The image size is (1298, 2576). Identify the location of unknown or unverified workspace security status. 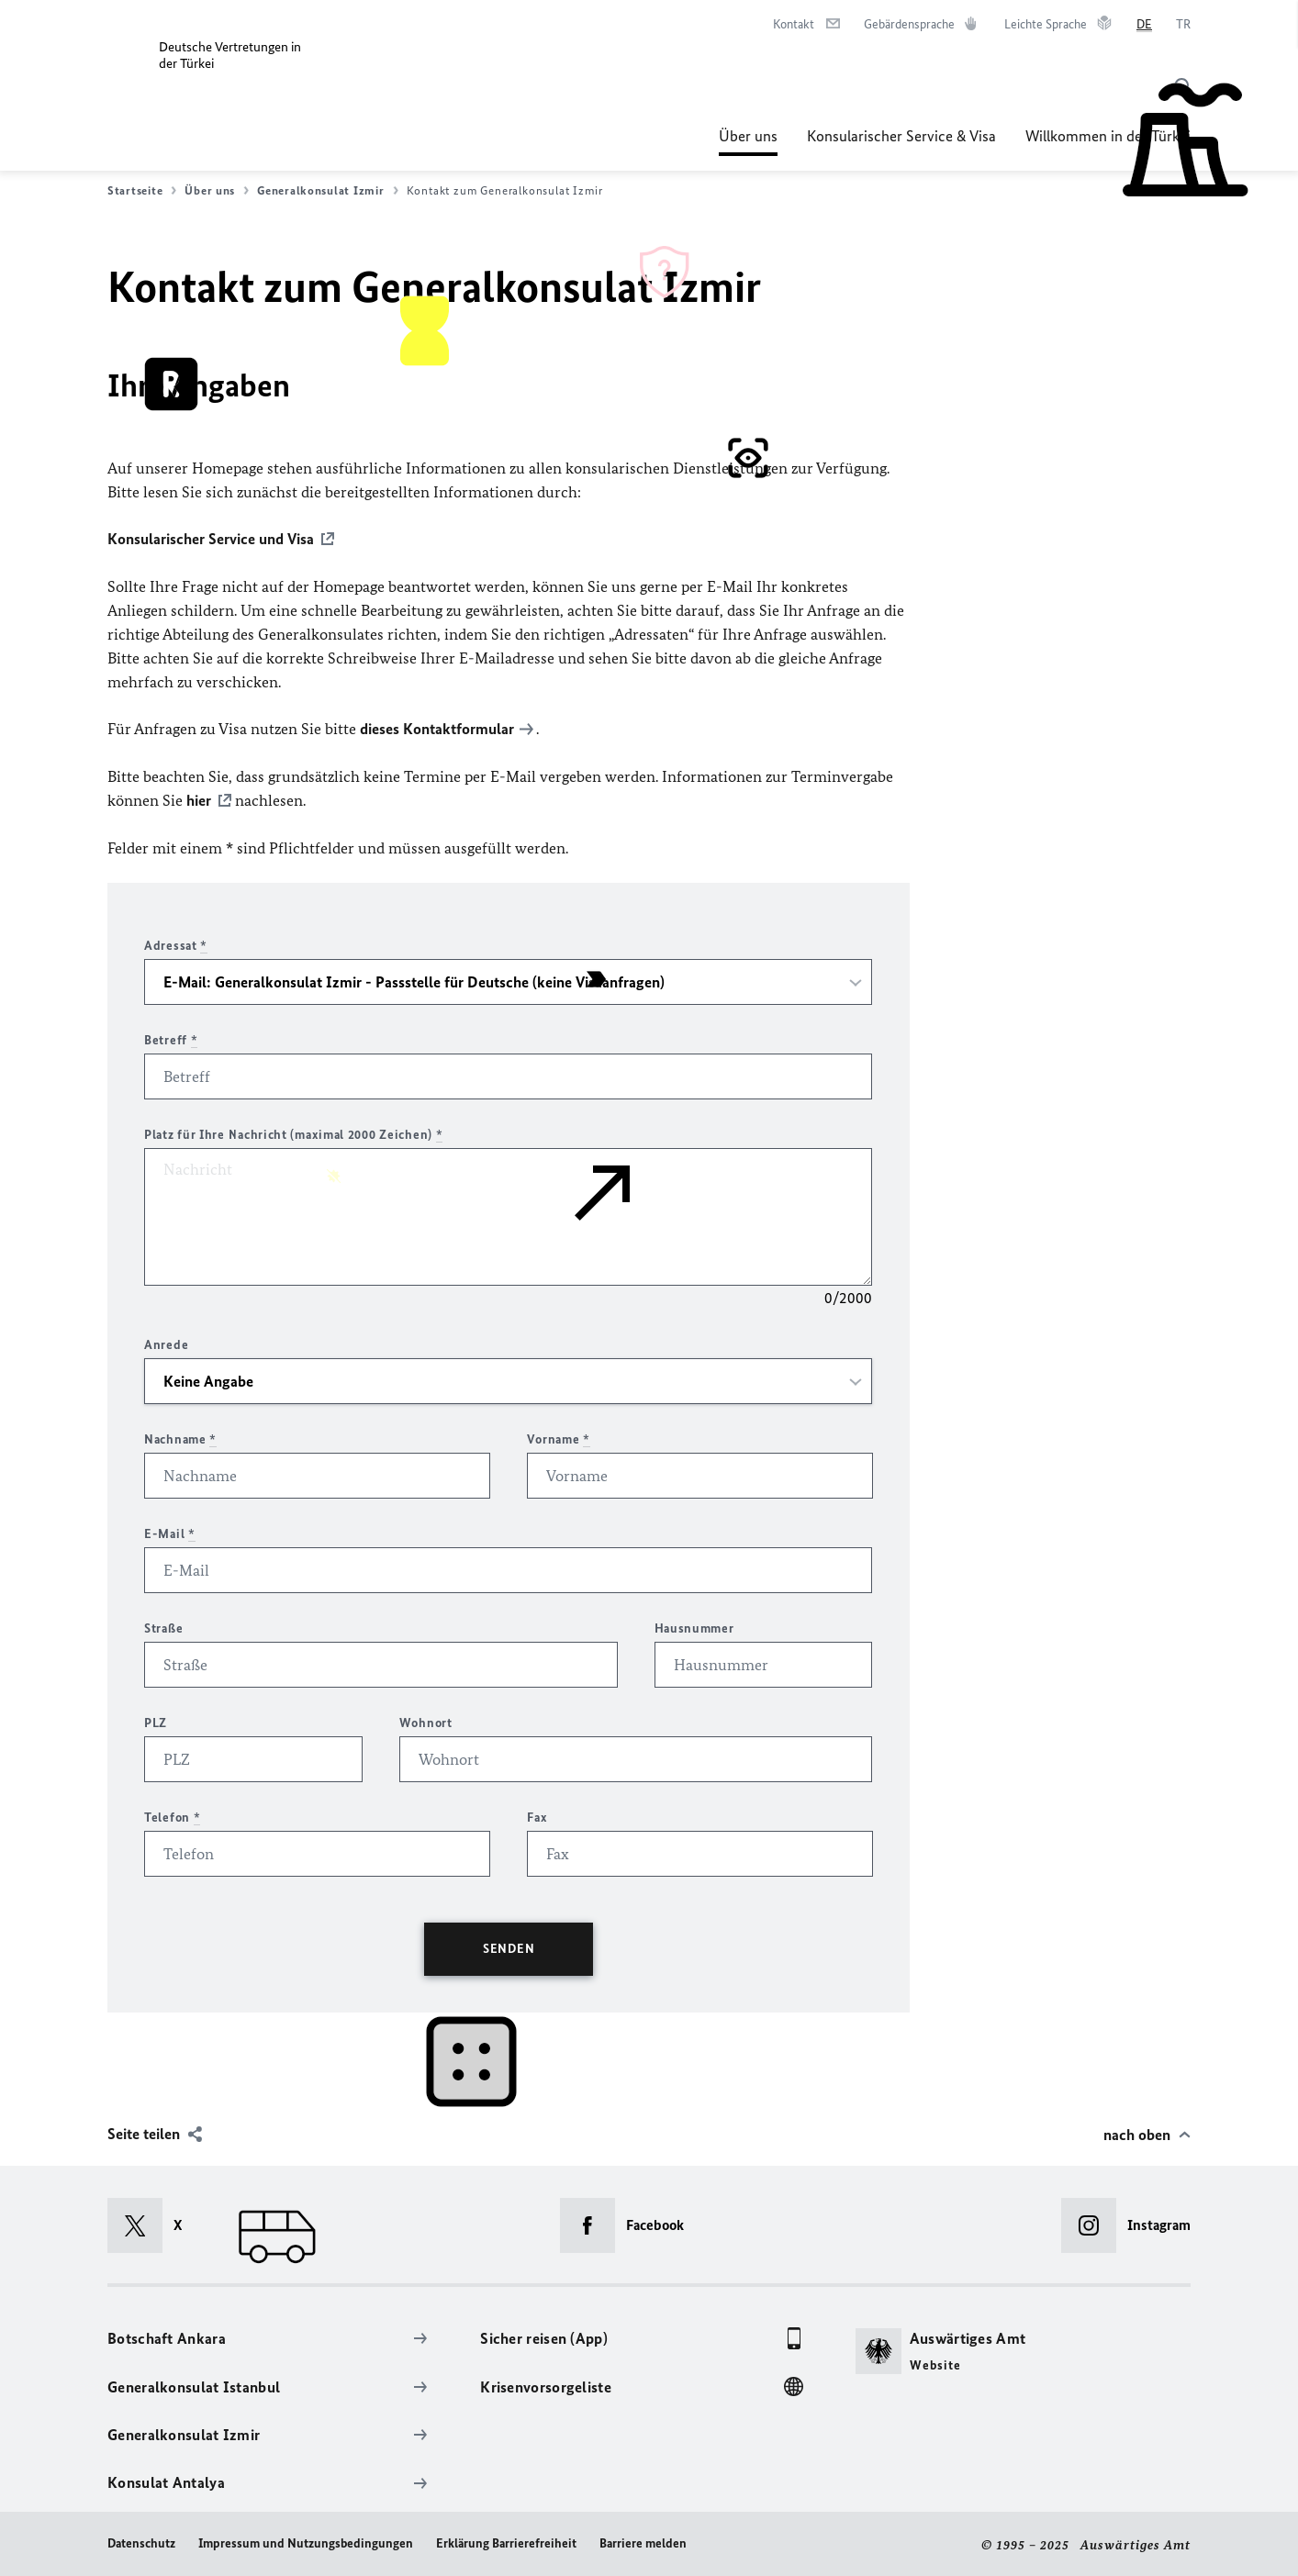
(664, 272).